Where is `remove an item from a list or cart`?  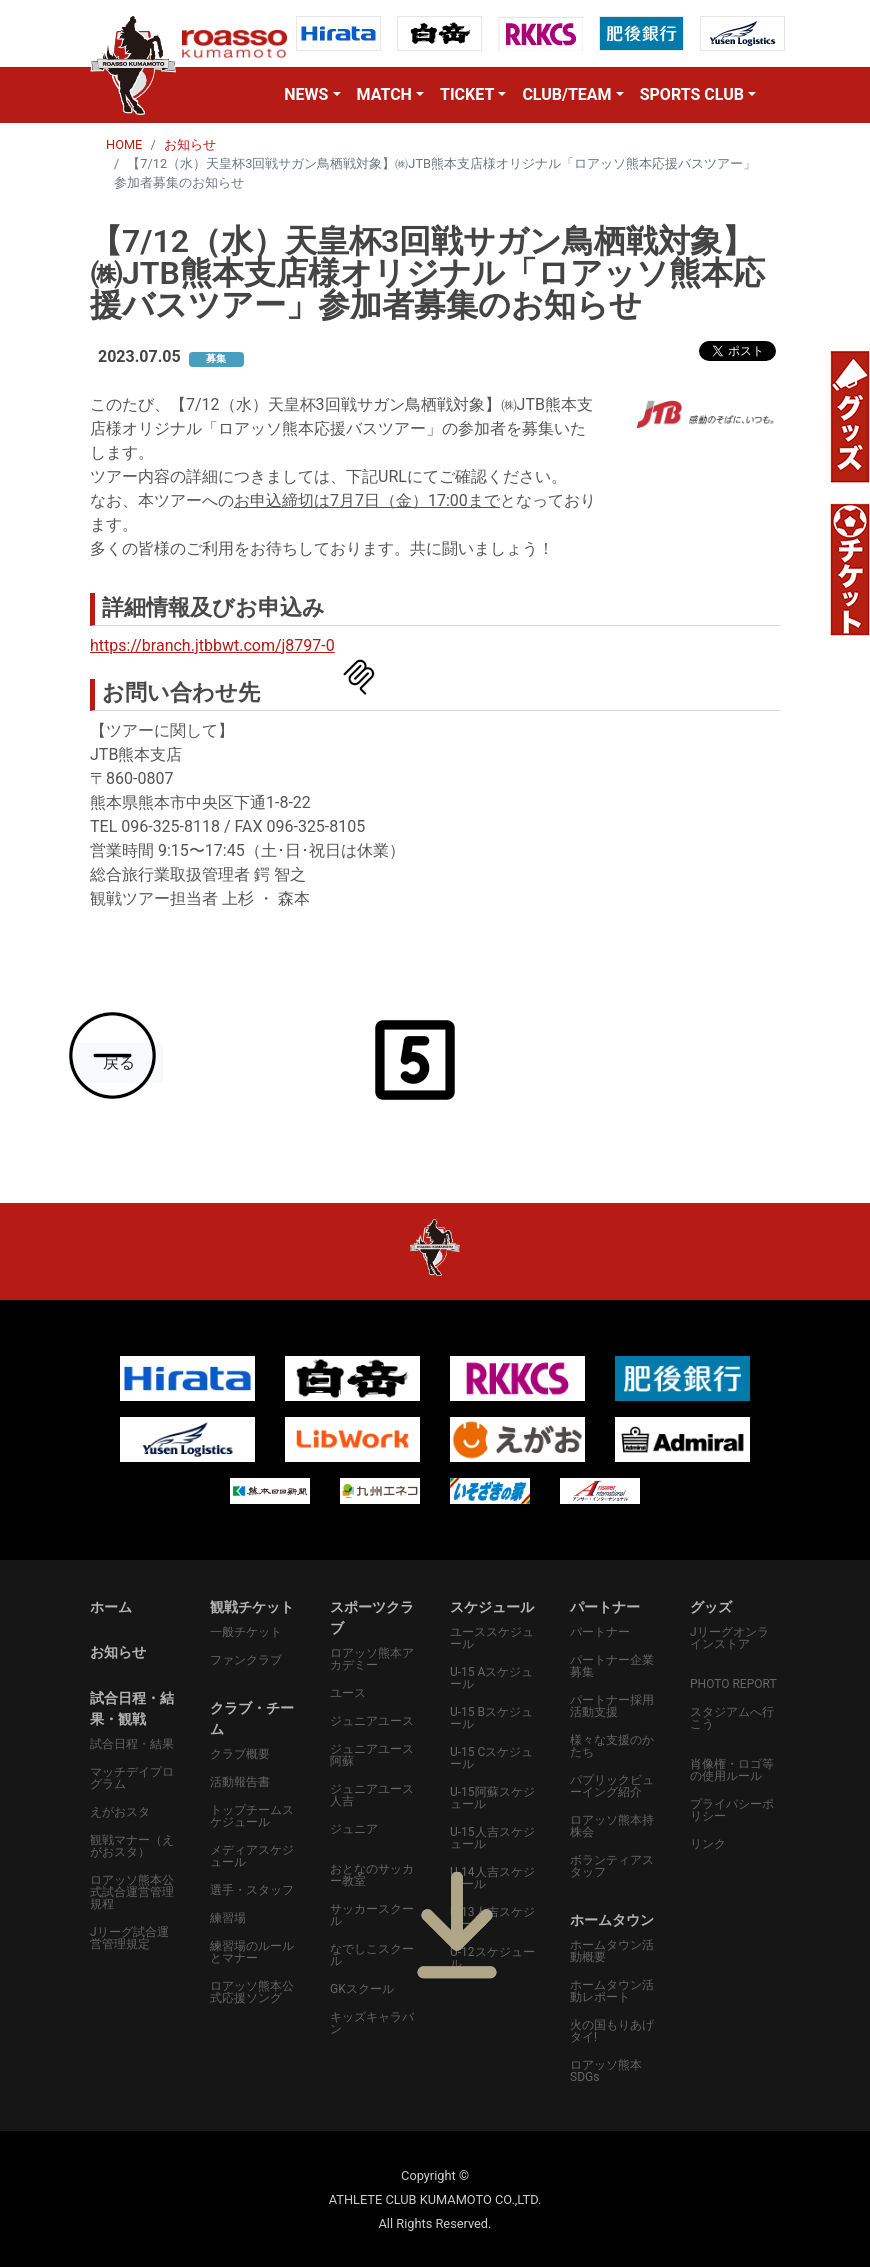 remove an item from a list or cart is located at coordinates (112, 1055).